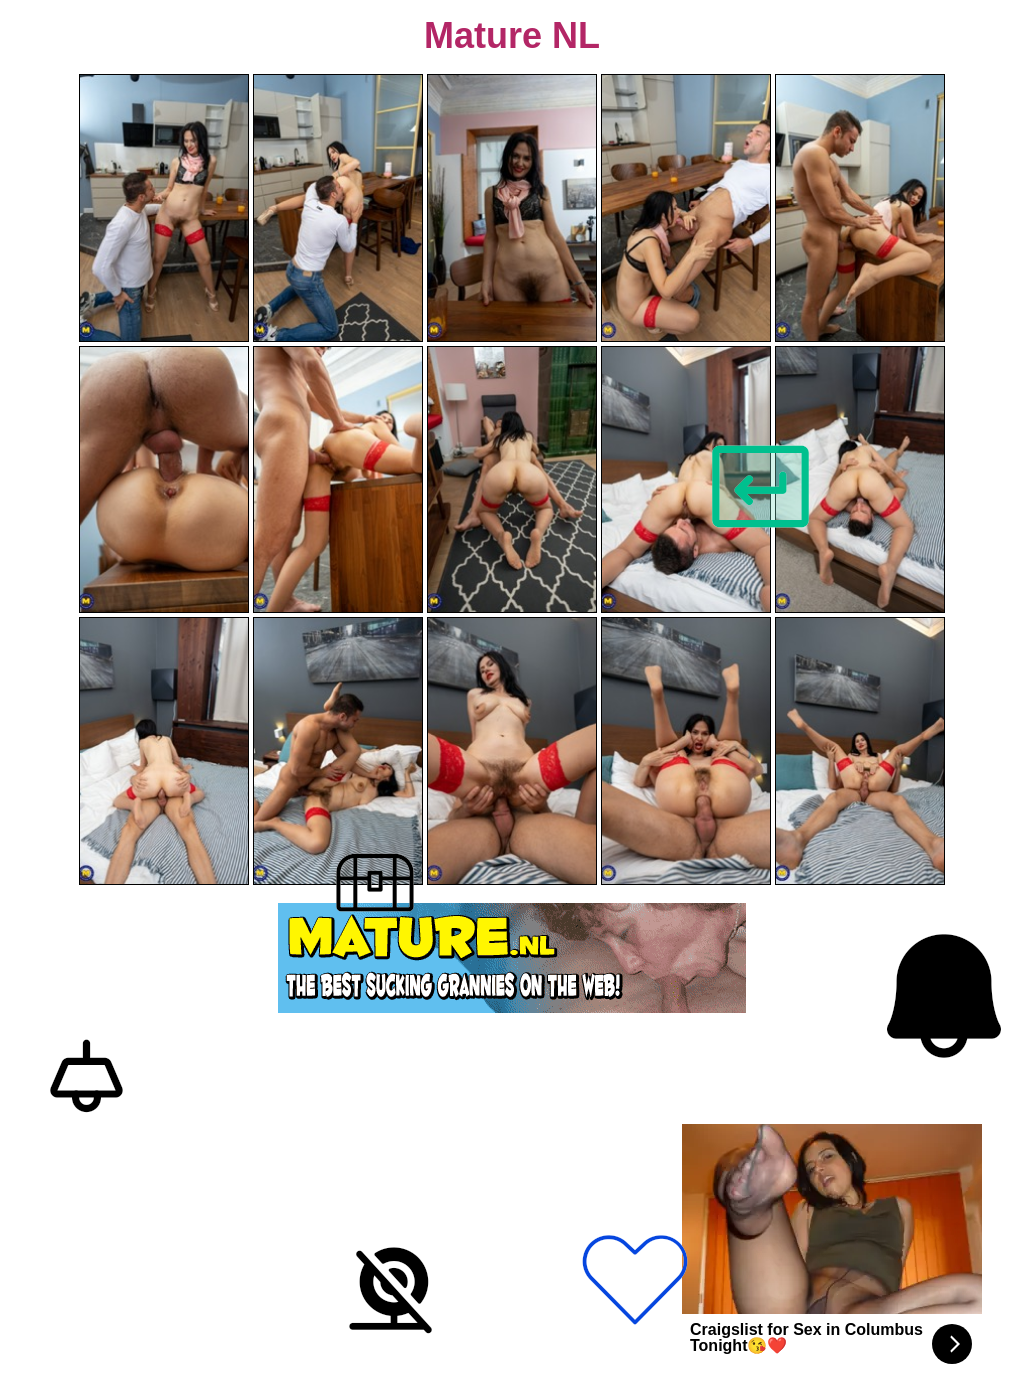  Describe the element at coordinates (635, 1276) in the screenshot. I see `add to favorites` at that location.